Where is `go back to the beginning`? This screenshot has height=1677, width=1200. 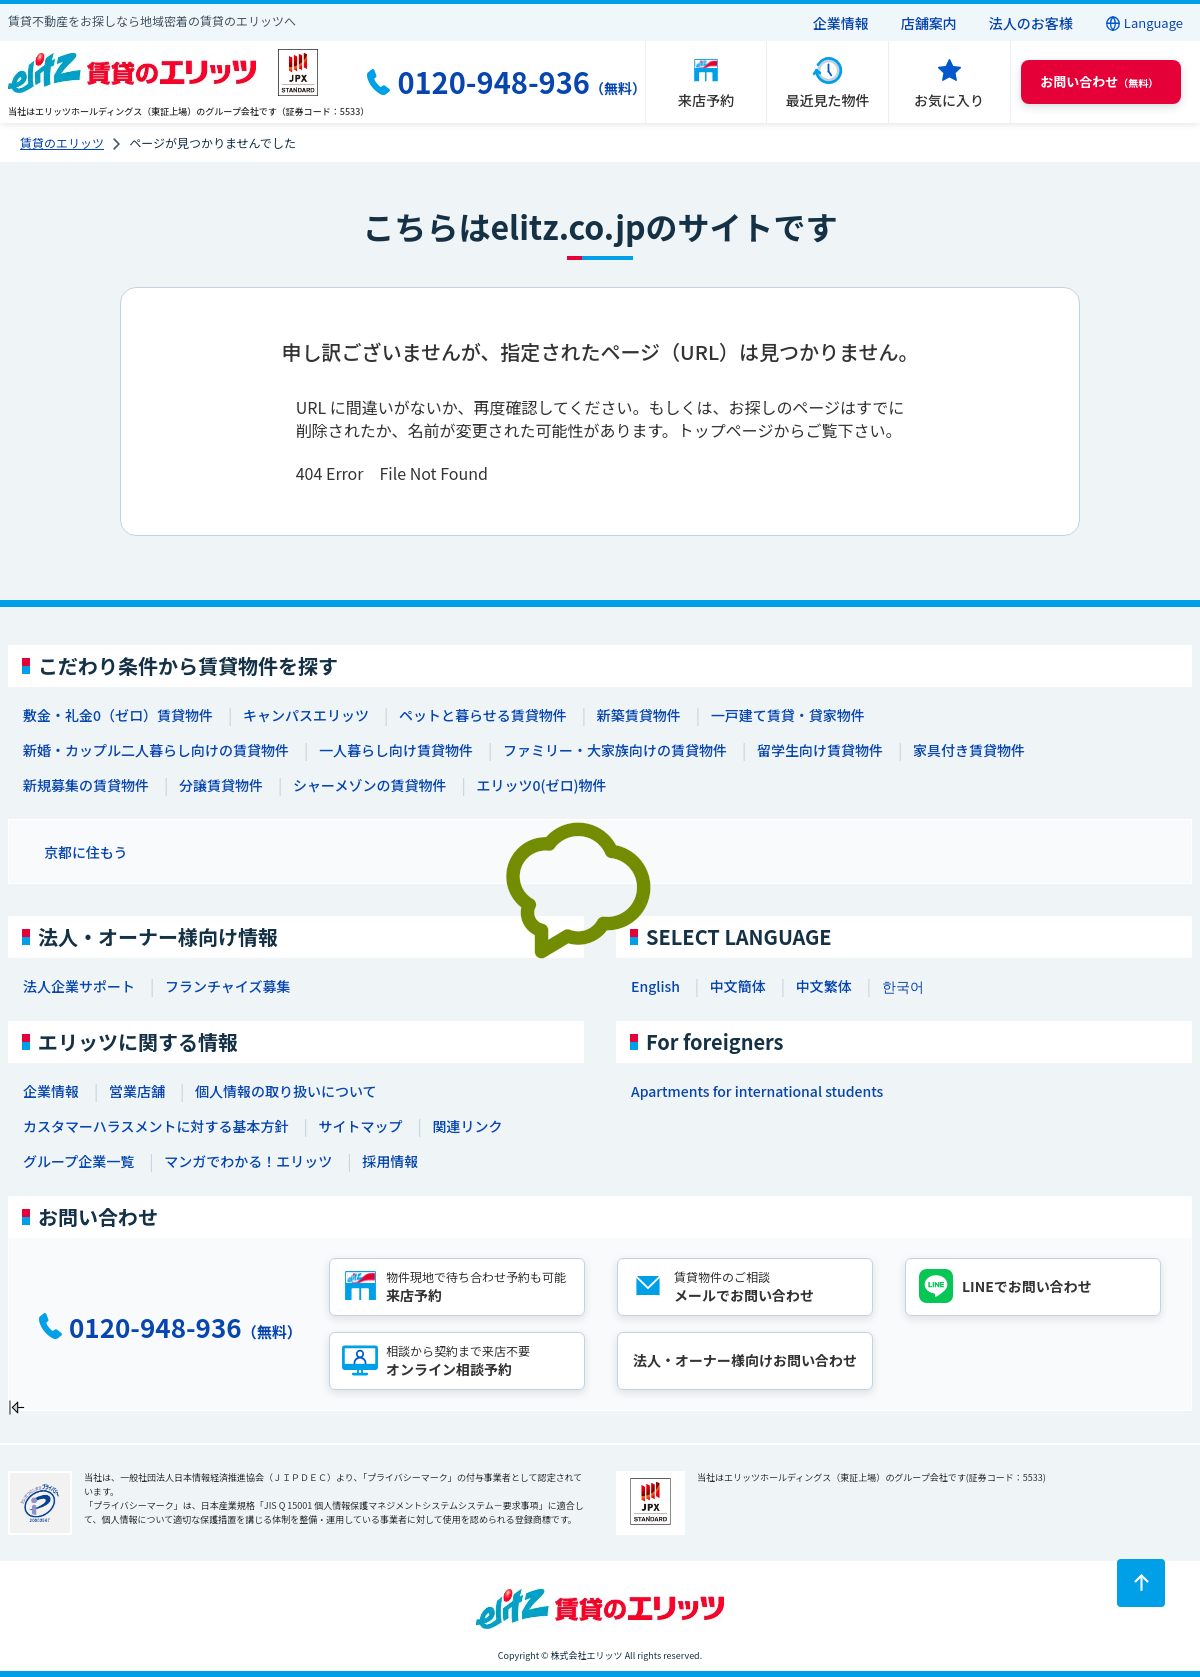
go back to the beginning is located at coordinates (16, 1407).